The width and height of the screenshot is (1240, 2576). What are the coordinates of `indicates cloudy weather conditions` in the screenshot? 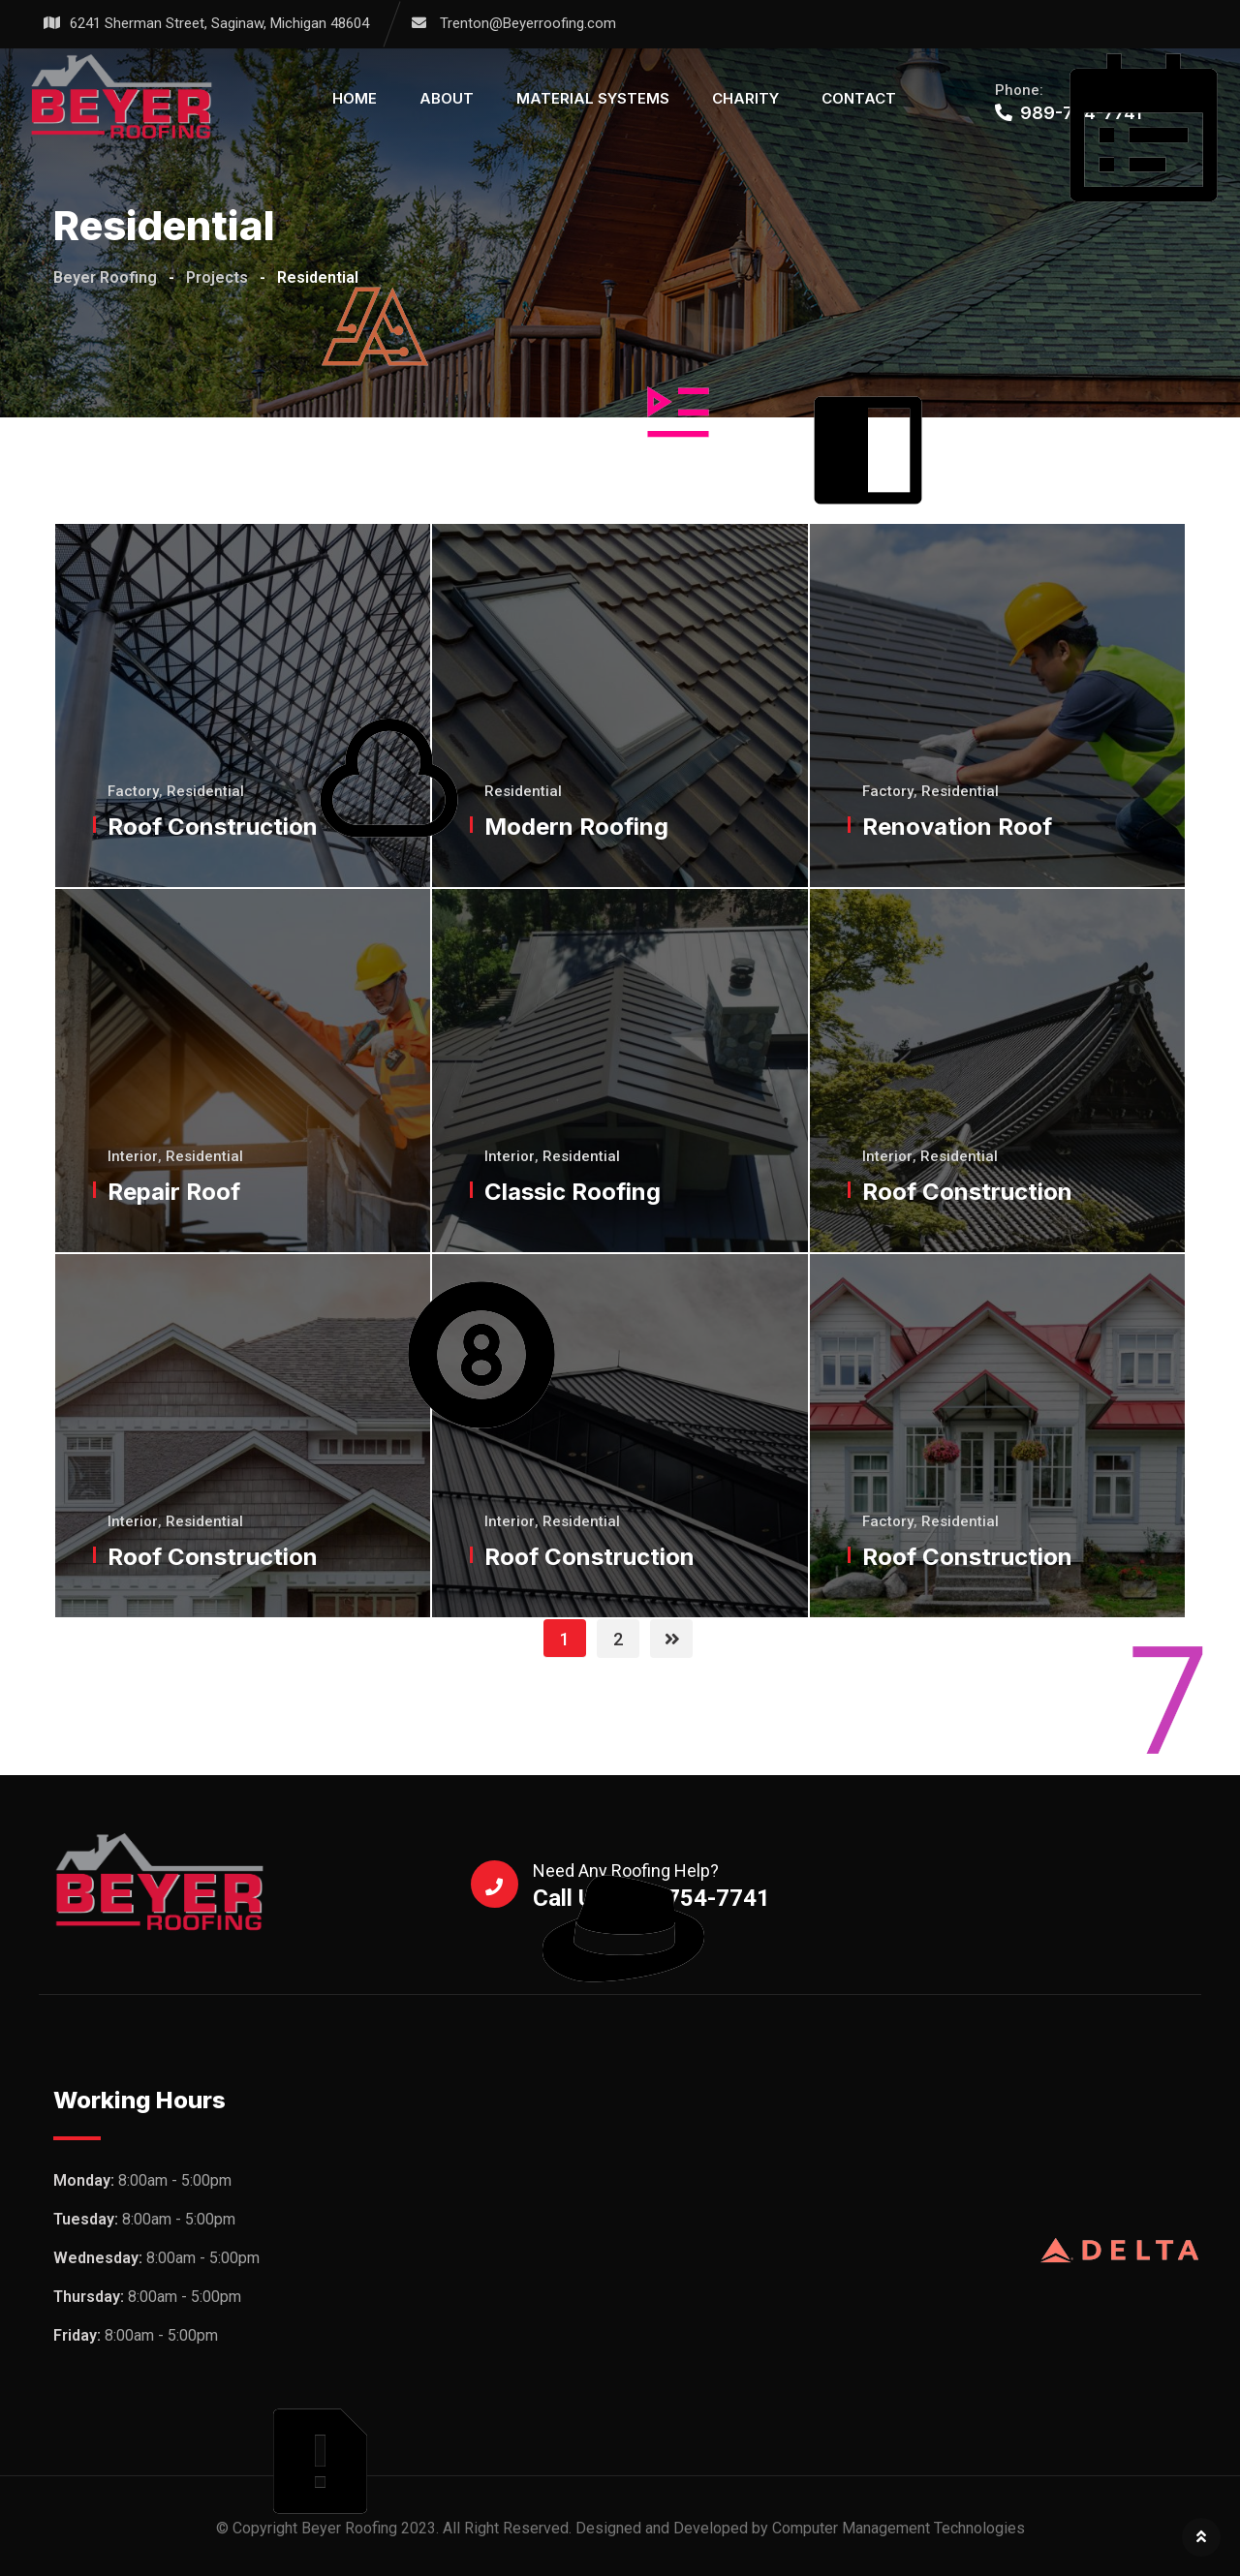 It's located at (388, 781).